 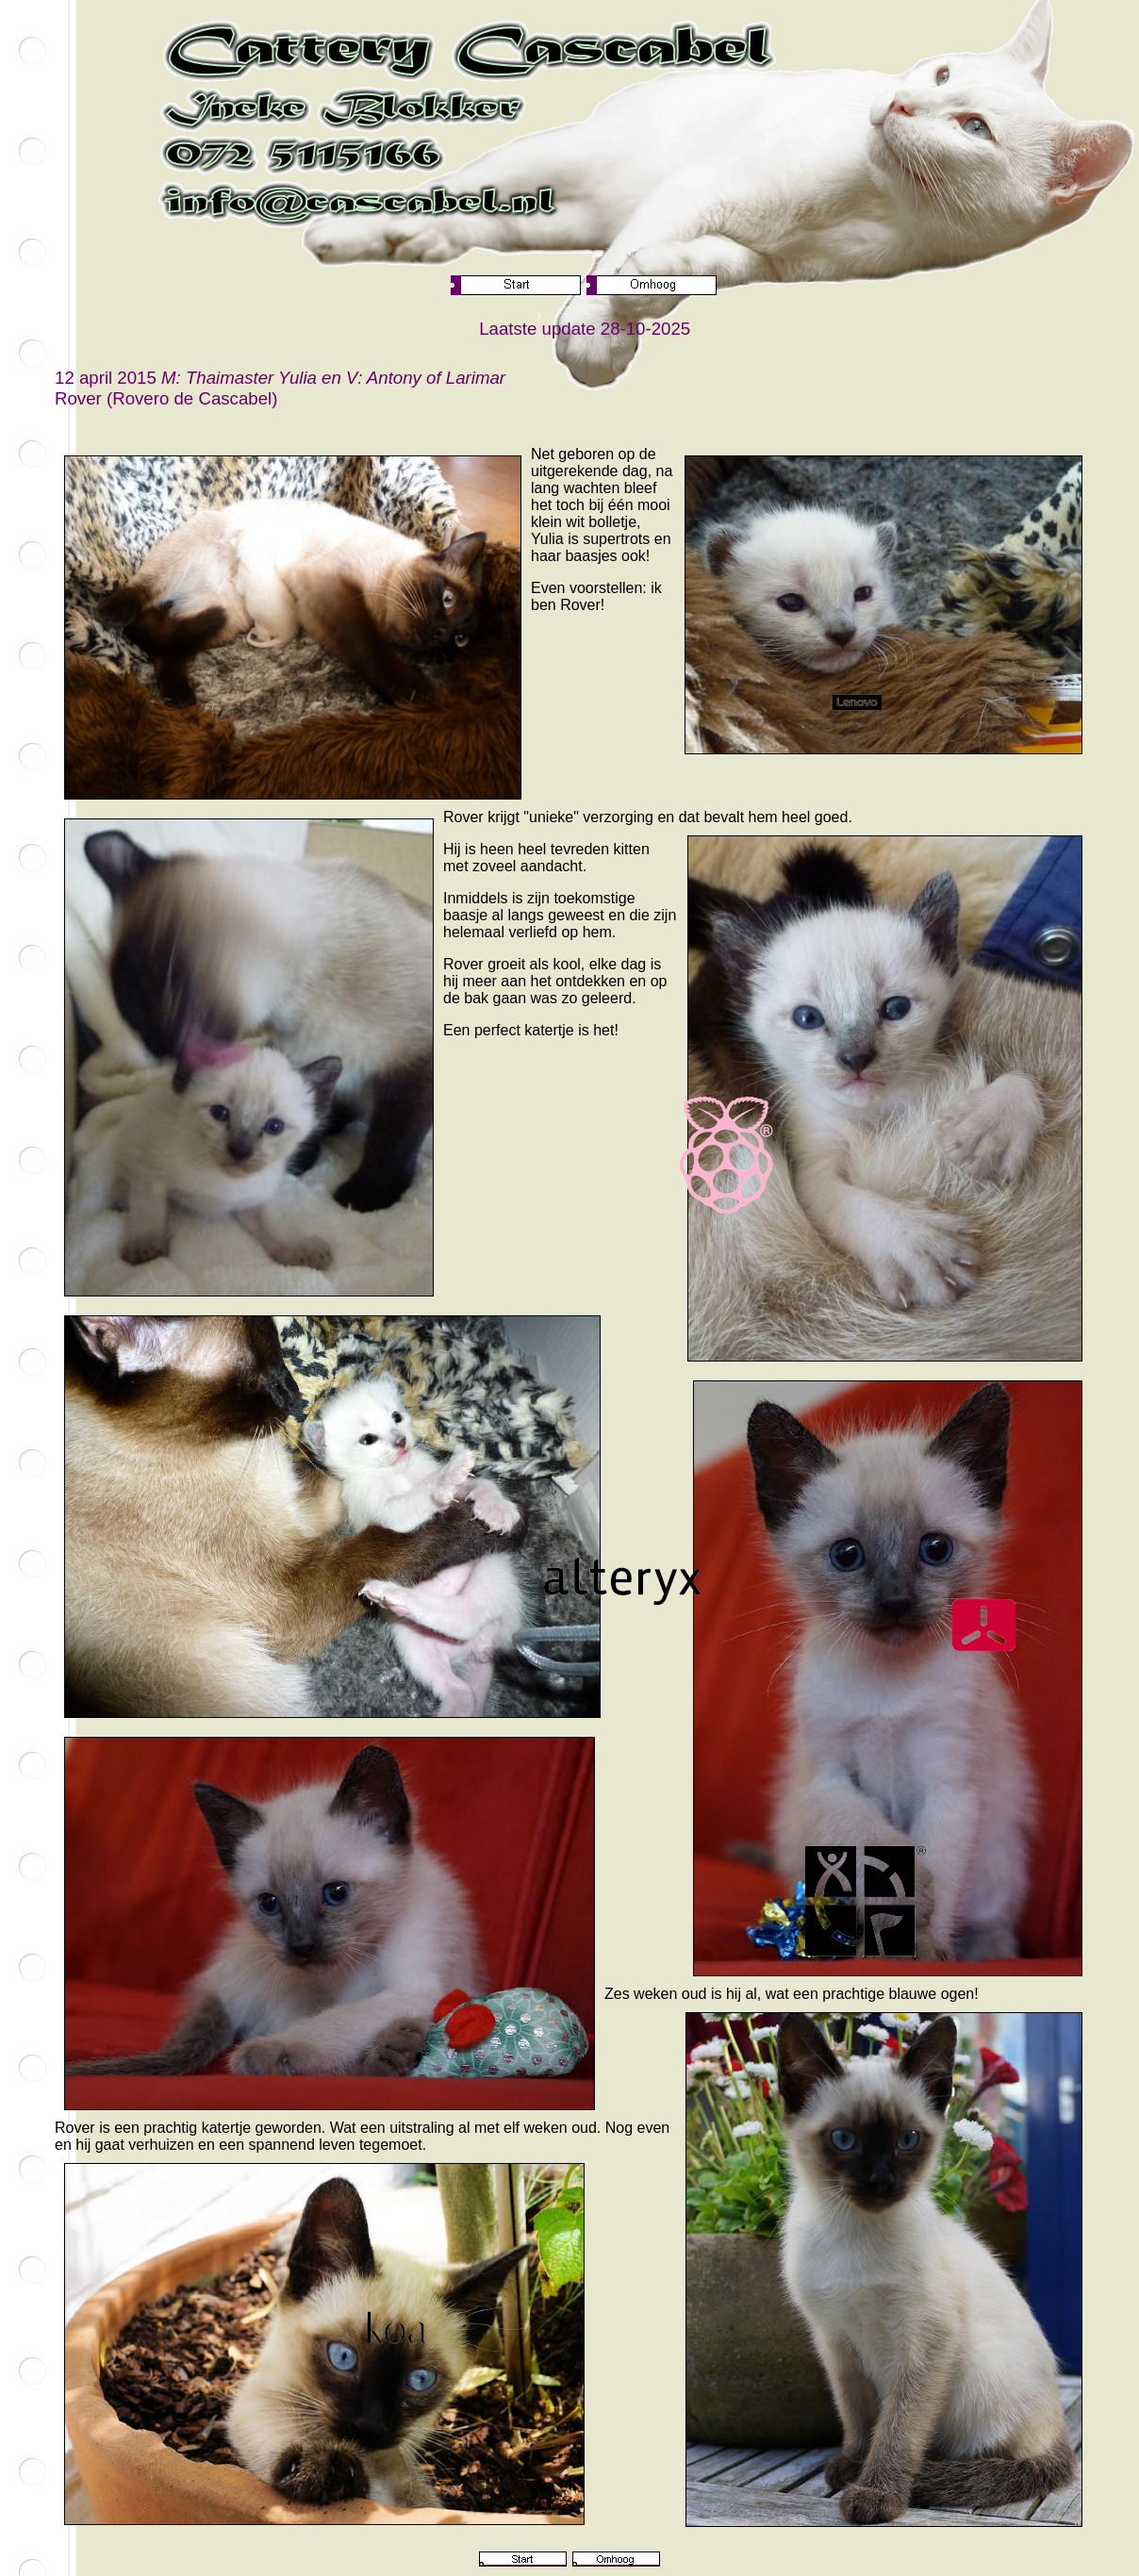 What do you see at coordinates (397, 2327) in the screenshot?
I see `navigate to the Koa framework homepage` at bounding box center [397, 2327].